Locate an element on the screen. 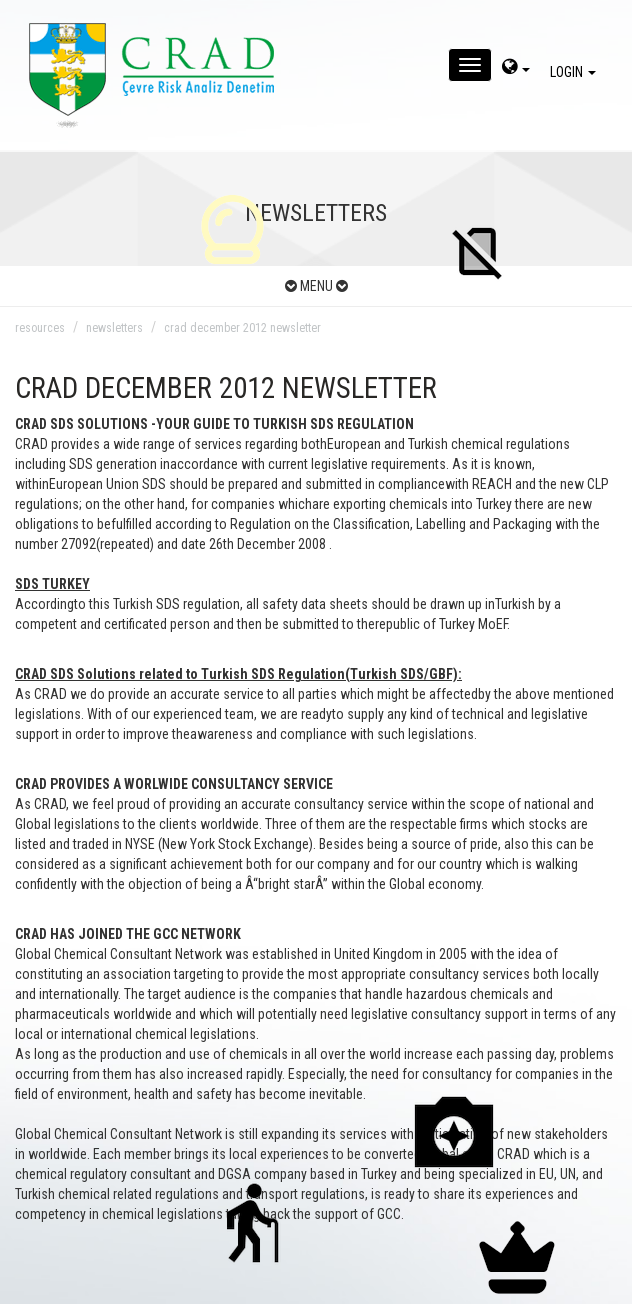 The width and height of the screenshot is (632, 1304). access fortune or prediction features is located at coordinates (232, 229).